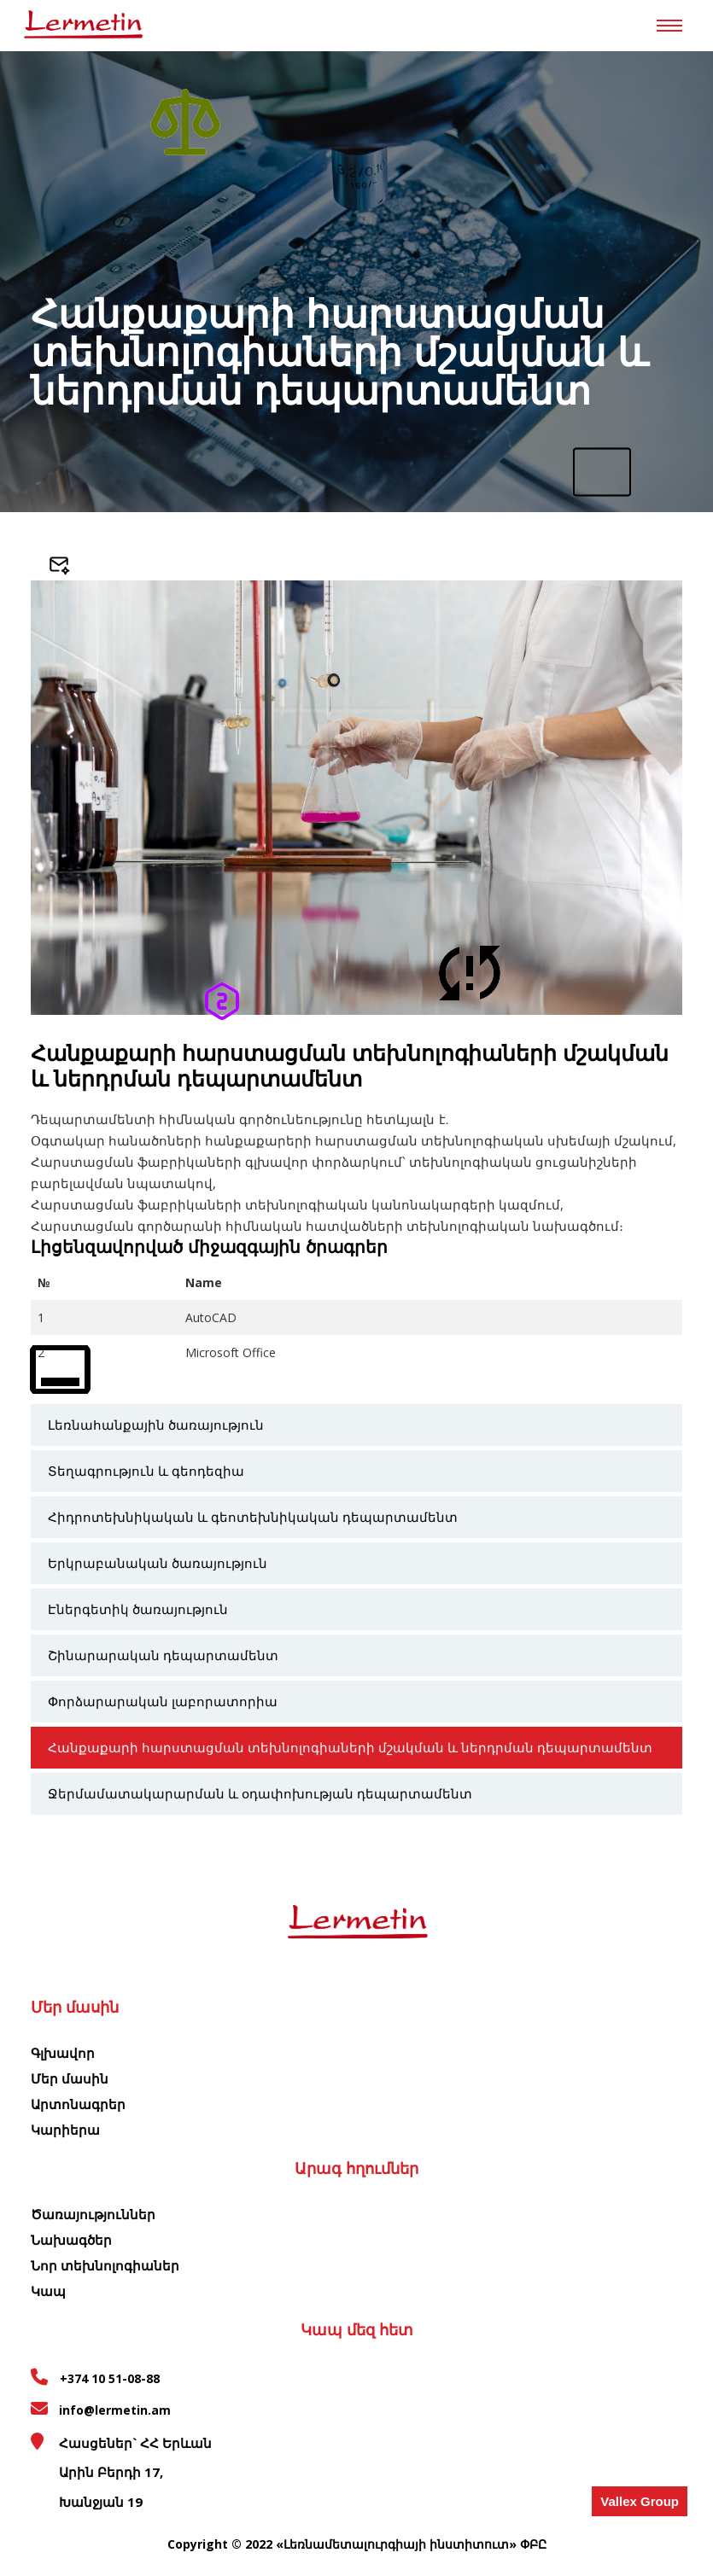 The image size is (713, 2576). I want to click on step 2 in a multi-step process, so click(222, 1001).